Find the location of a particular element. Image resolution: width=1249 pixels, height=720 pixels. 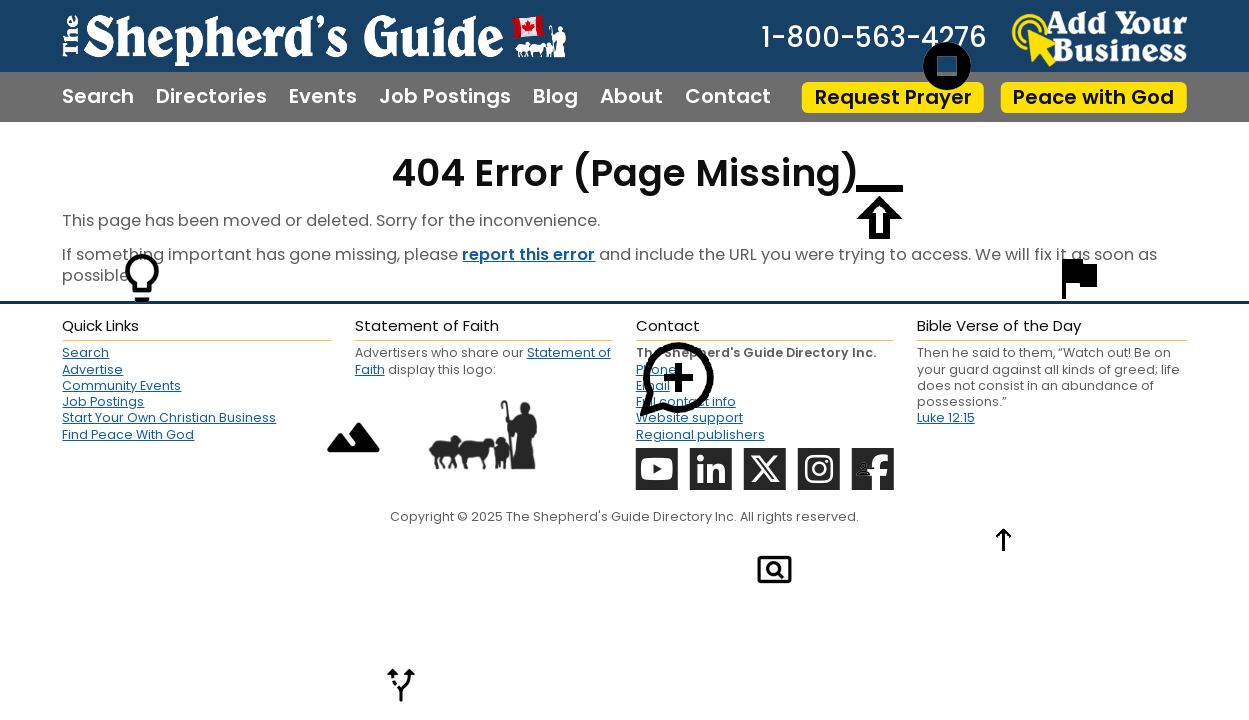

stop playback is located at coordinates (947, 66).